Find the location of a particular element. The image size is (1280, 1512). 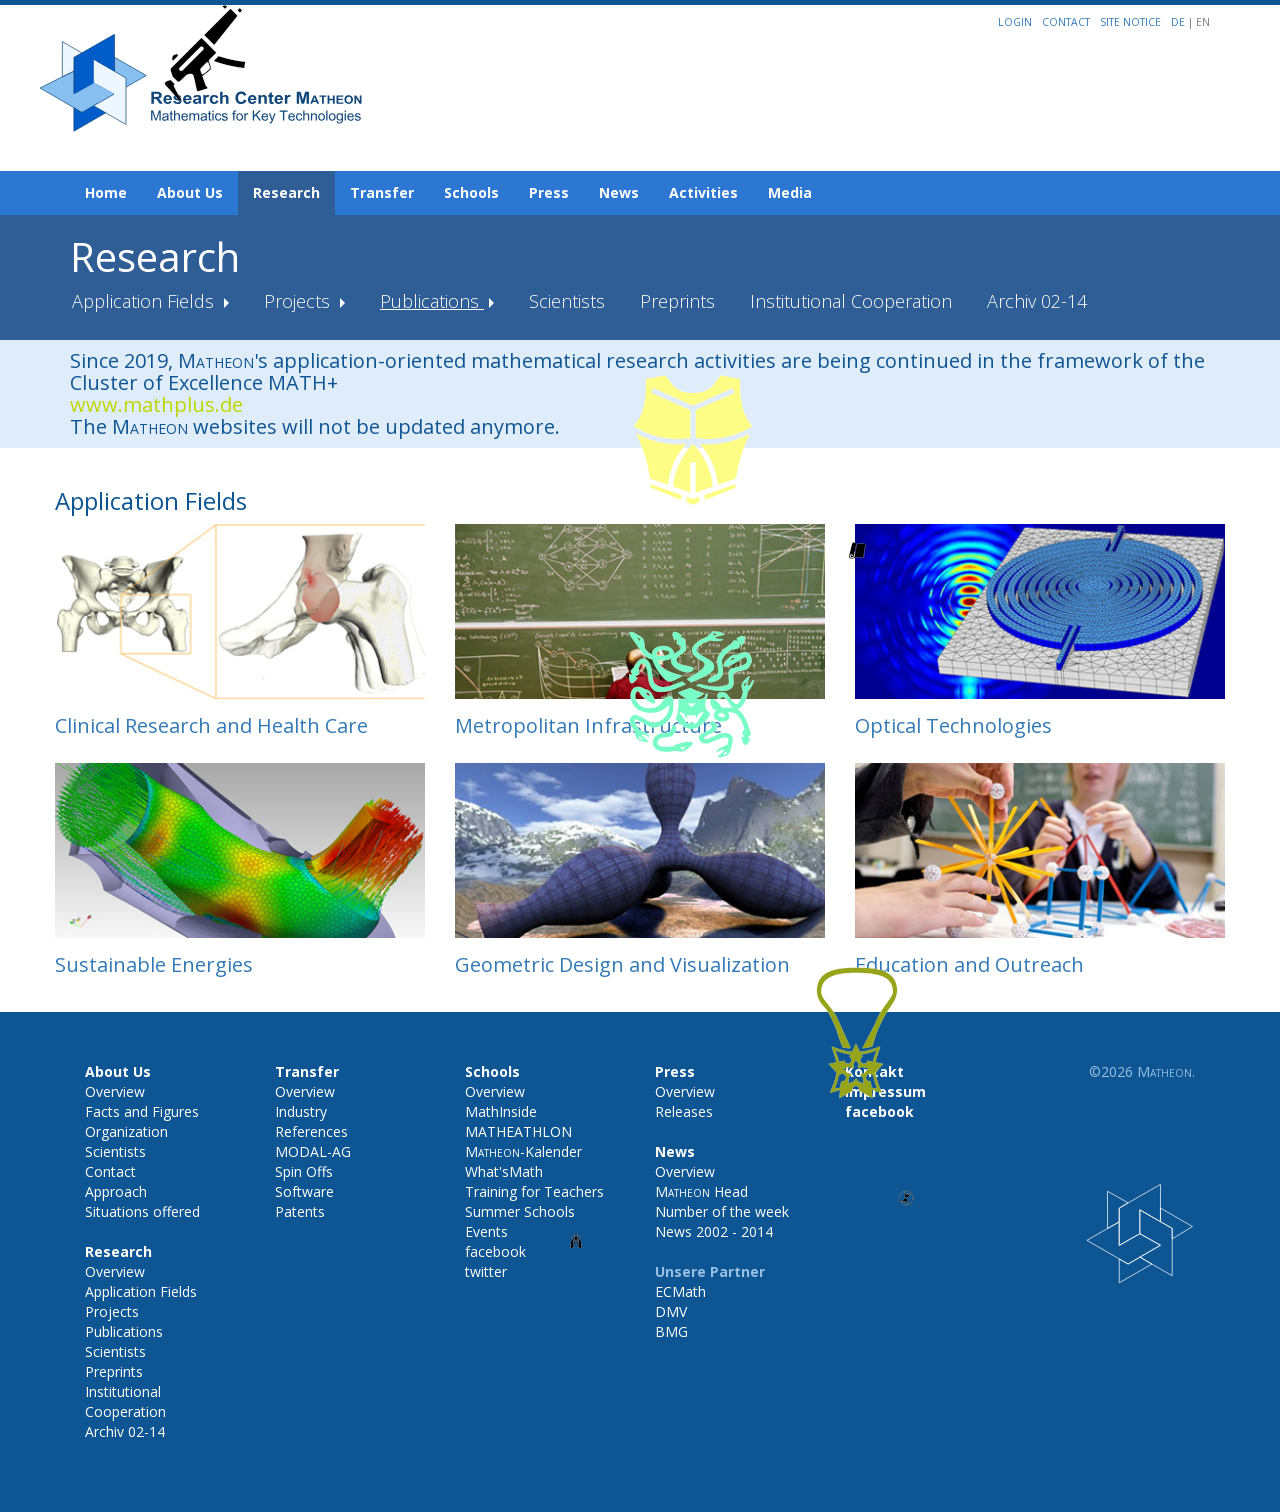

browse jewelry or accessories is located at coordinates (857, 1033).